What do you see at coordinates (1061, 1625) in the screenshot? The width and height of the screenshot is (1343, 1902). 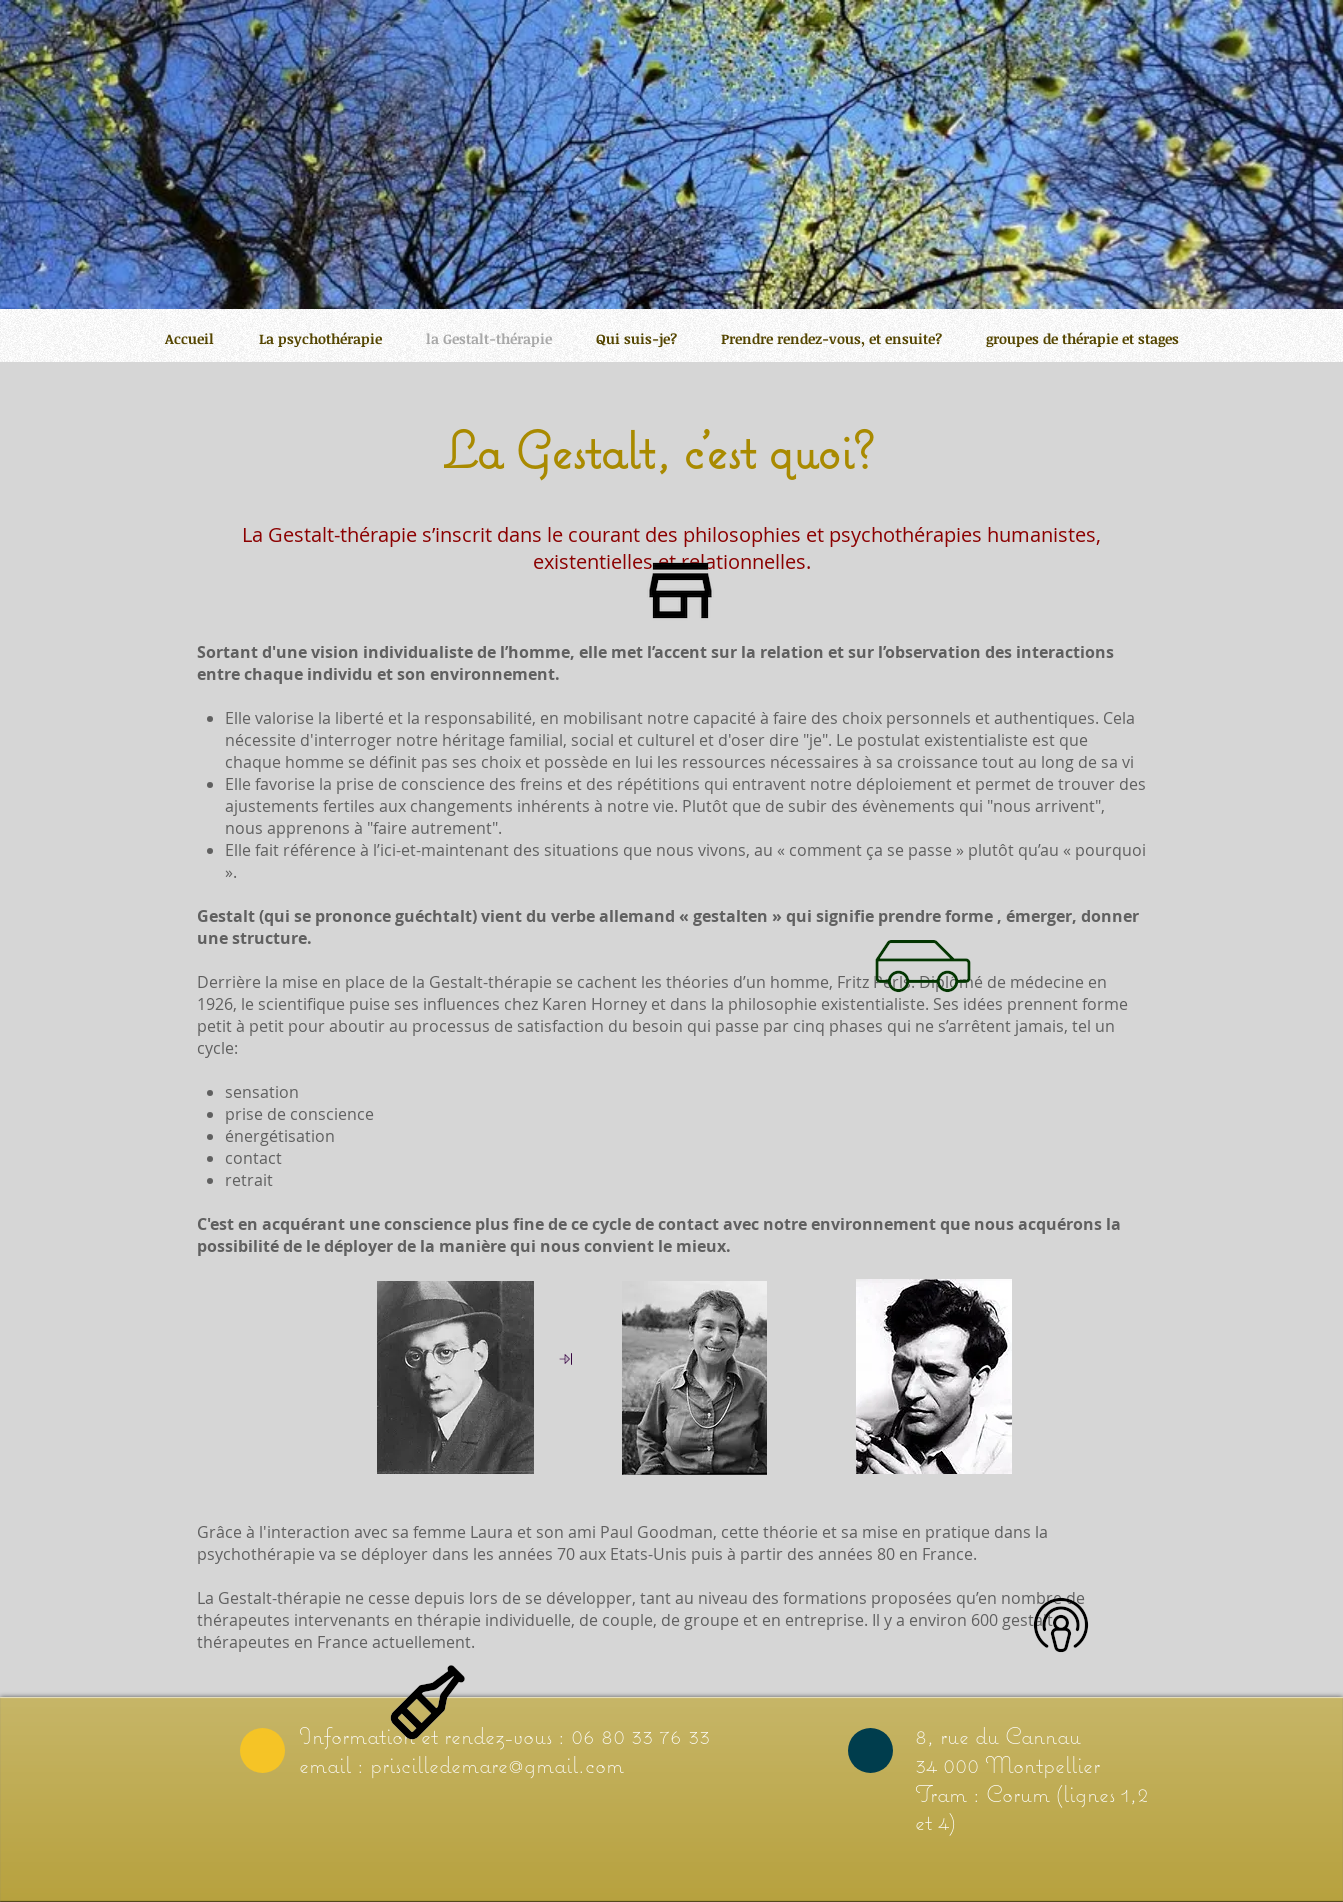 I see `open apple podcasts` at bounding box center [1061, 1625].